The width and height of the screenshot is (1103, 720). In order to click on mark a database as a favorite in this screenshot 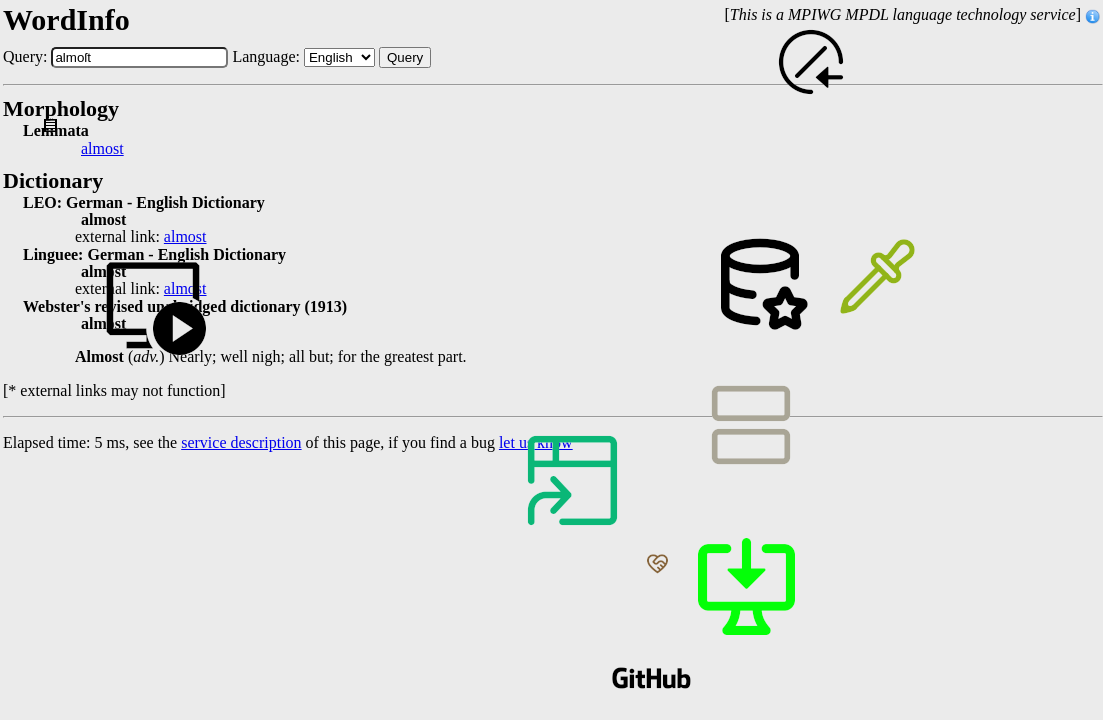, I will do `click(760, 282)`.